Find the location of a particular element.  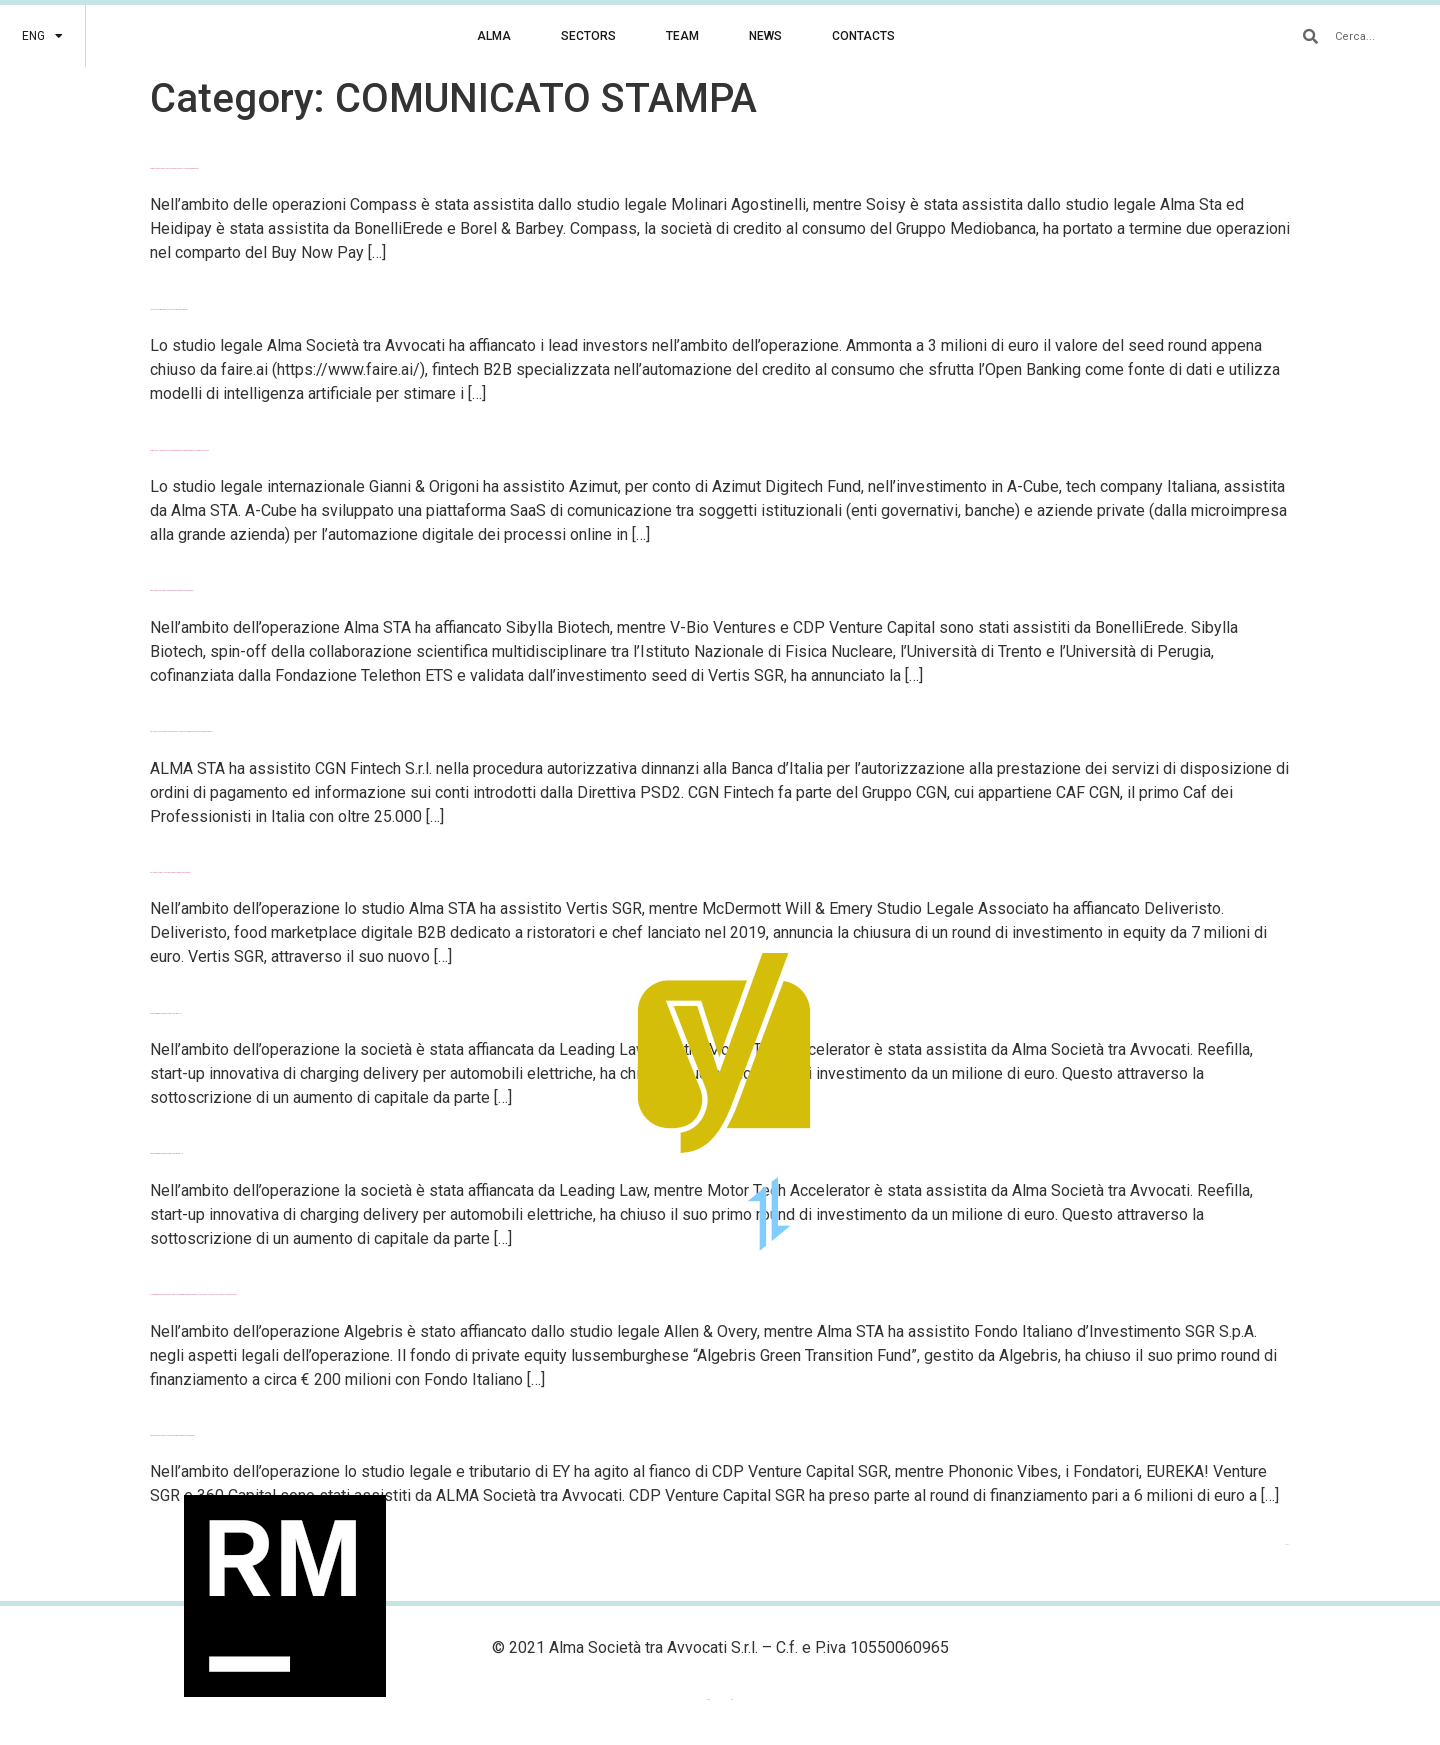

open RubyMine IDE is located at coordinates (285, 1596).